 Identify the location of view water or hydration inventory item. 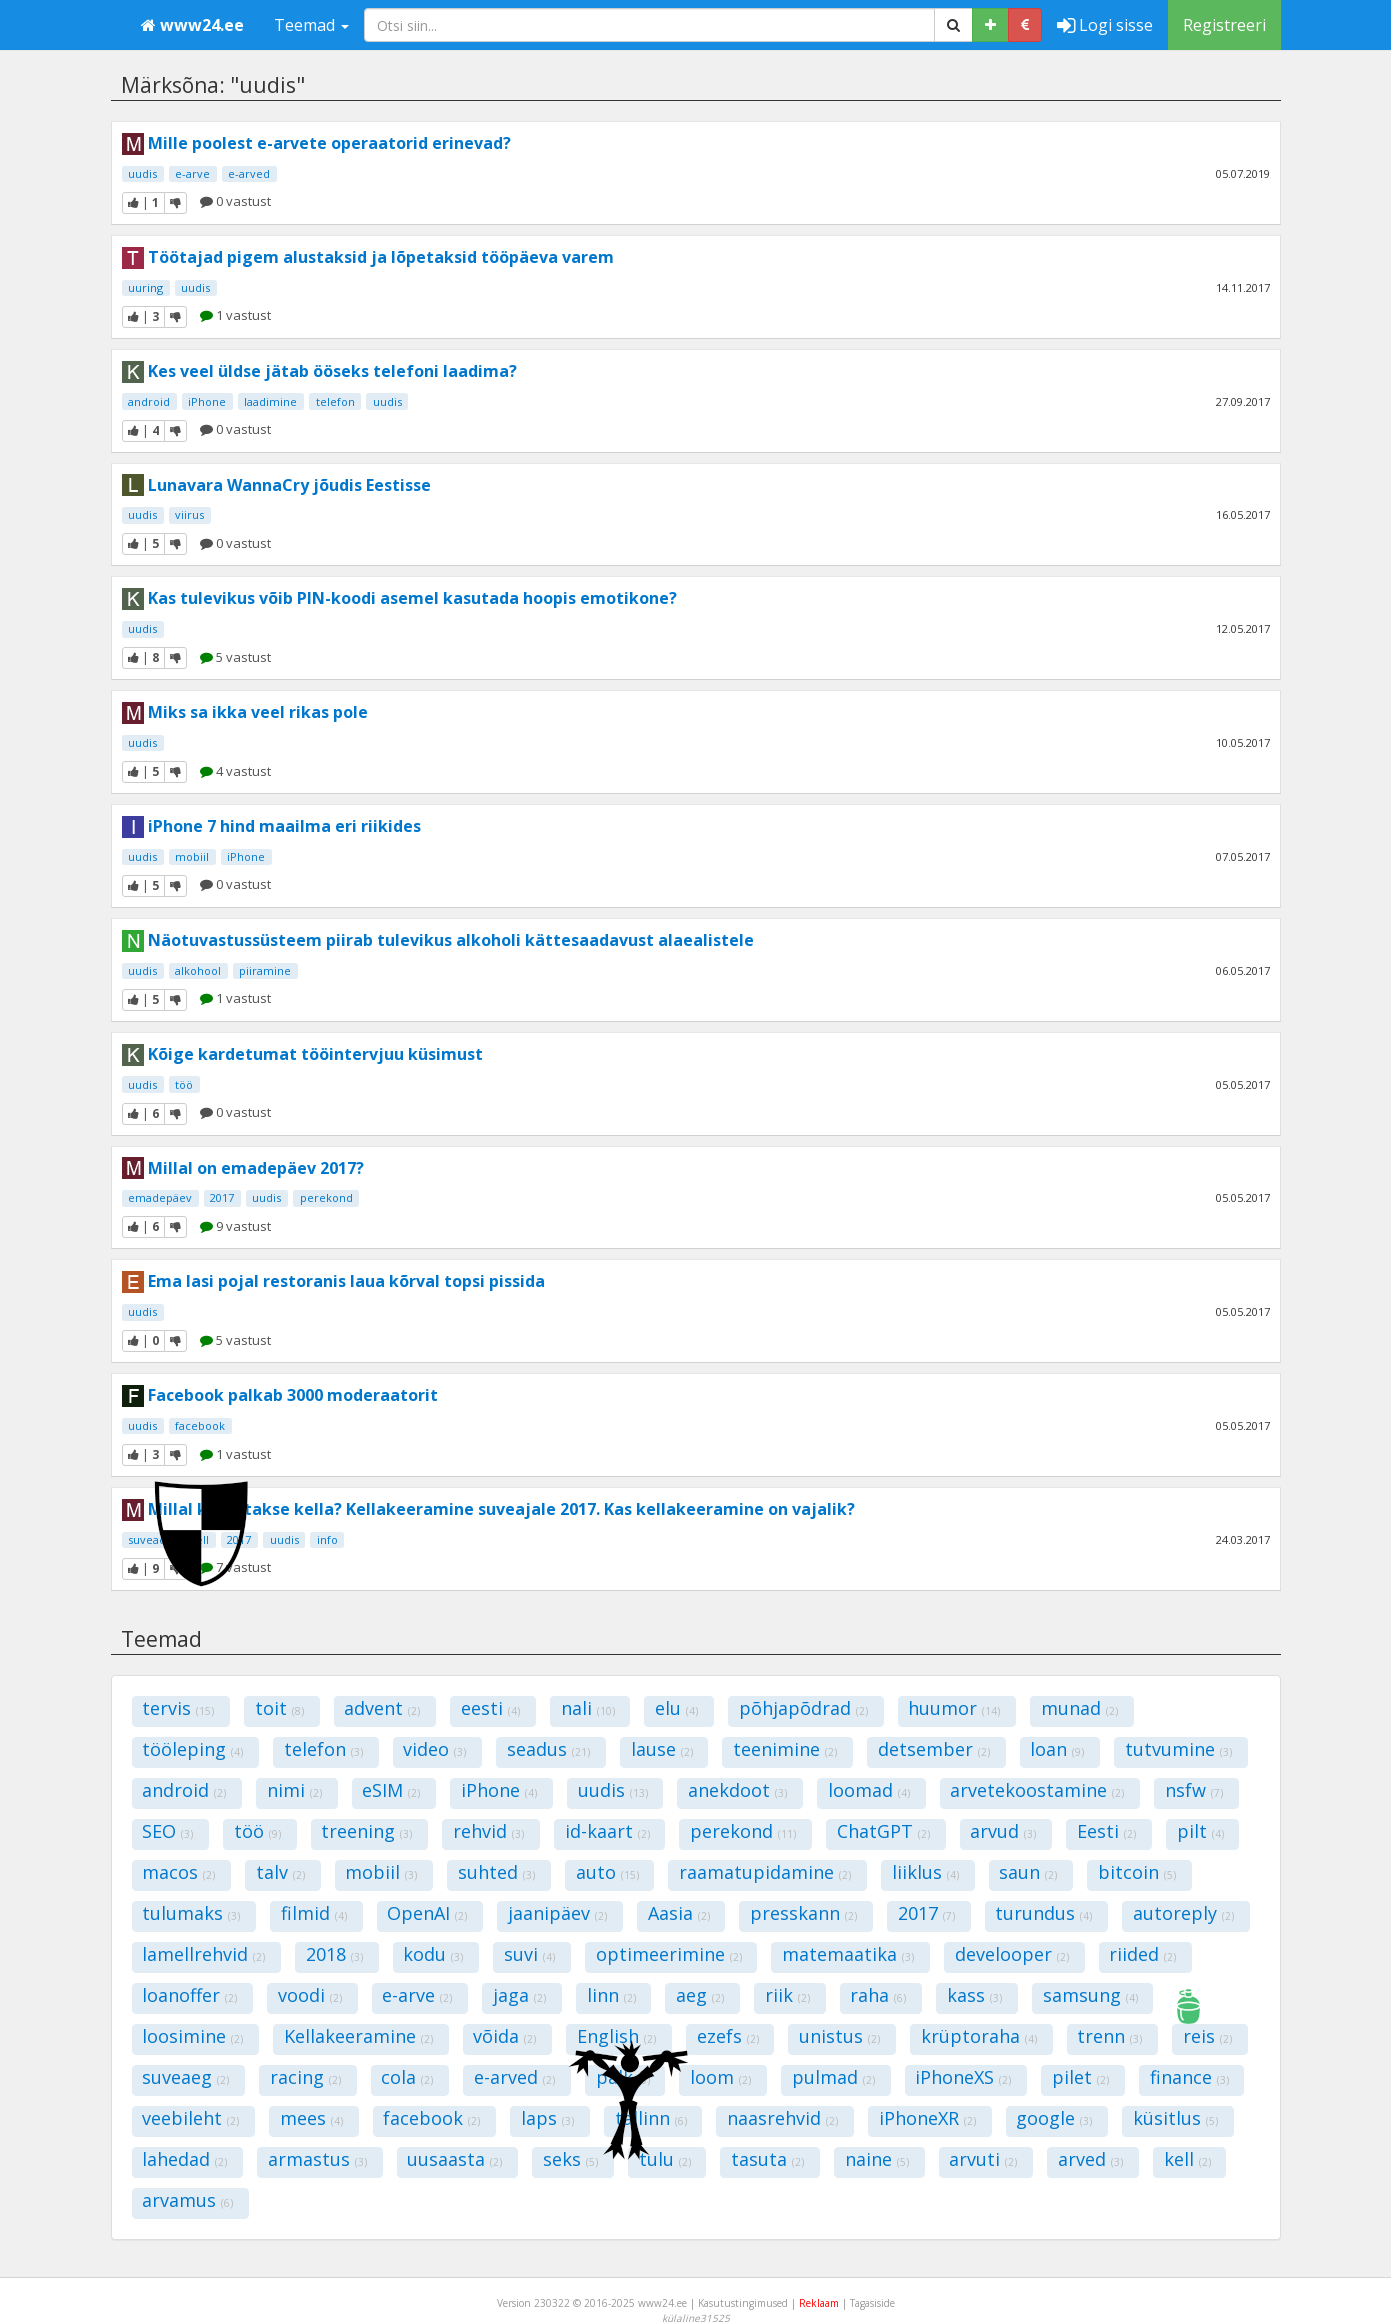
(1188, 2006).